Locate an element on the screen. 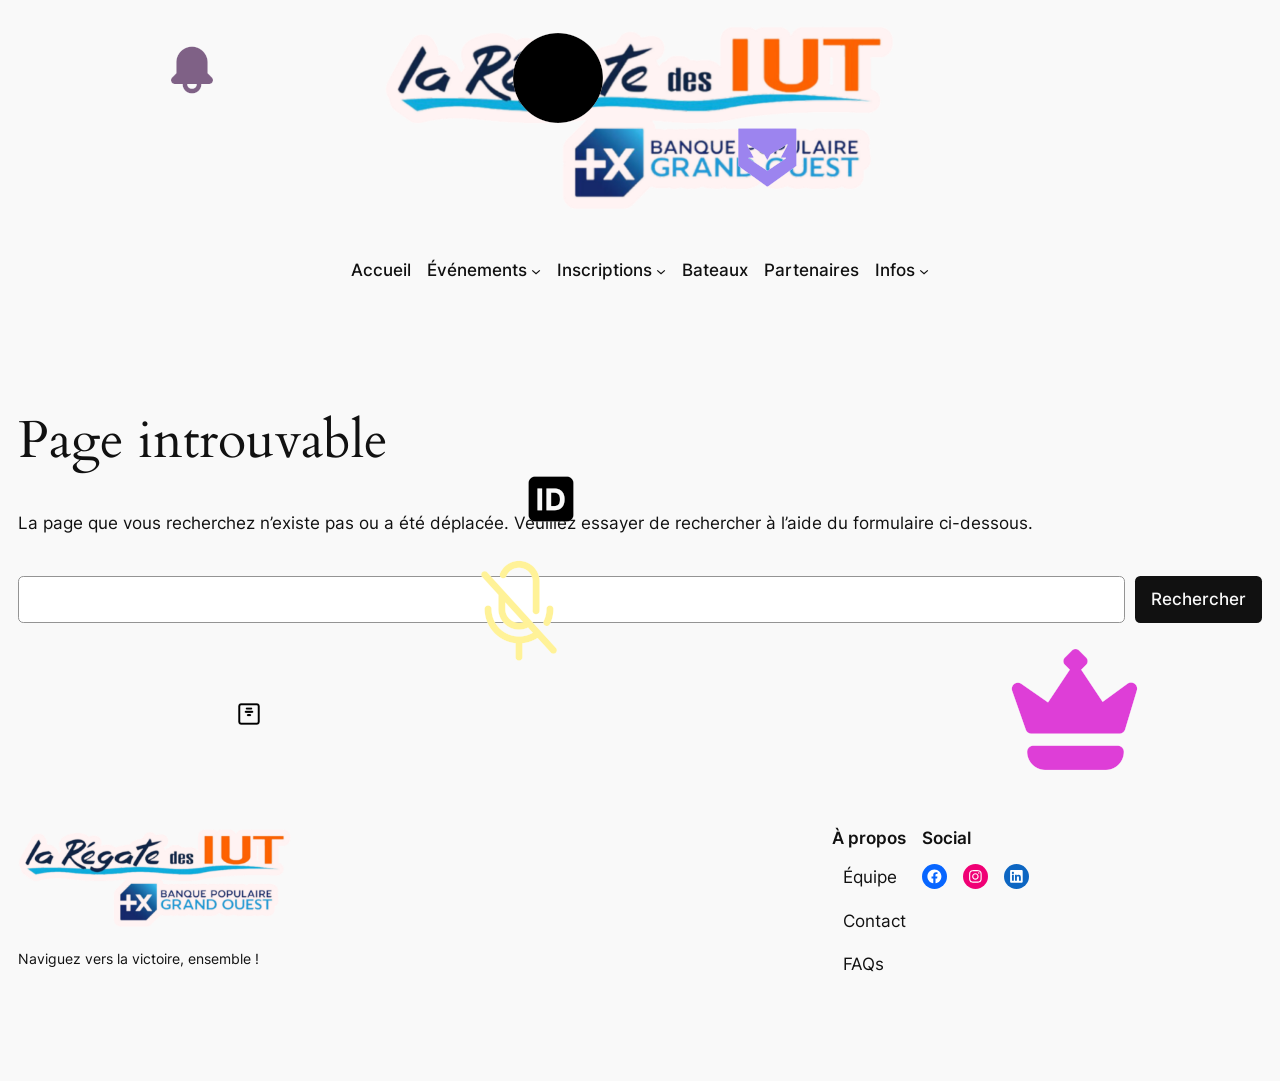 This screenshot has width=1280, height=1081. indicates server owner status is located at coordinates (1075, 709).